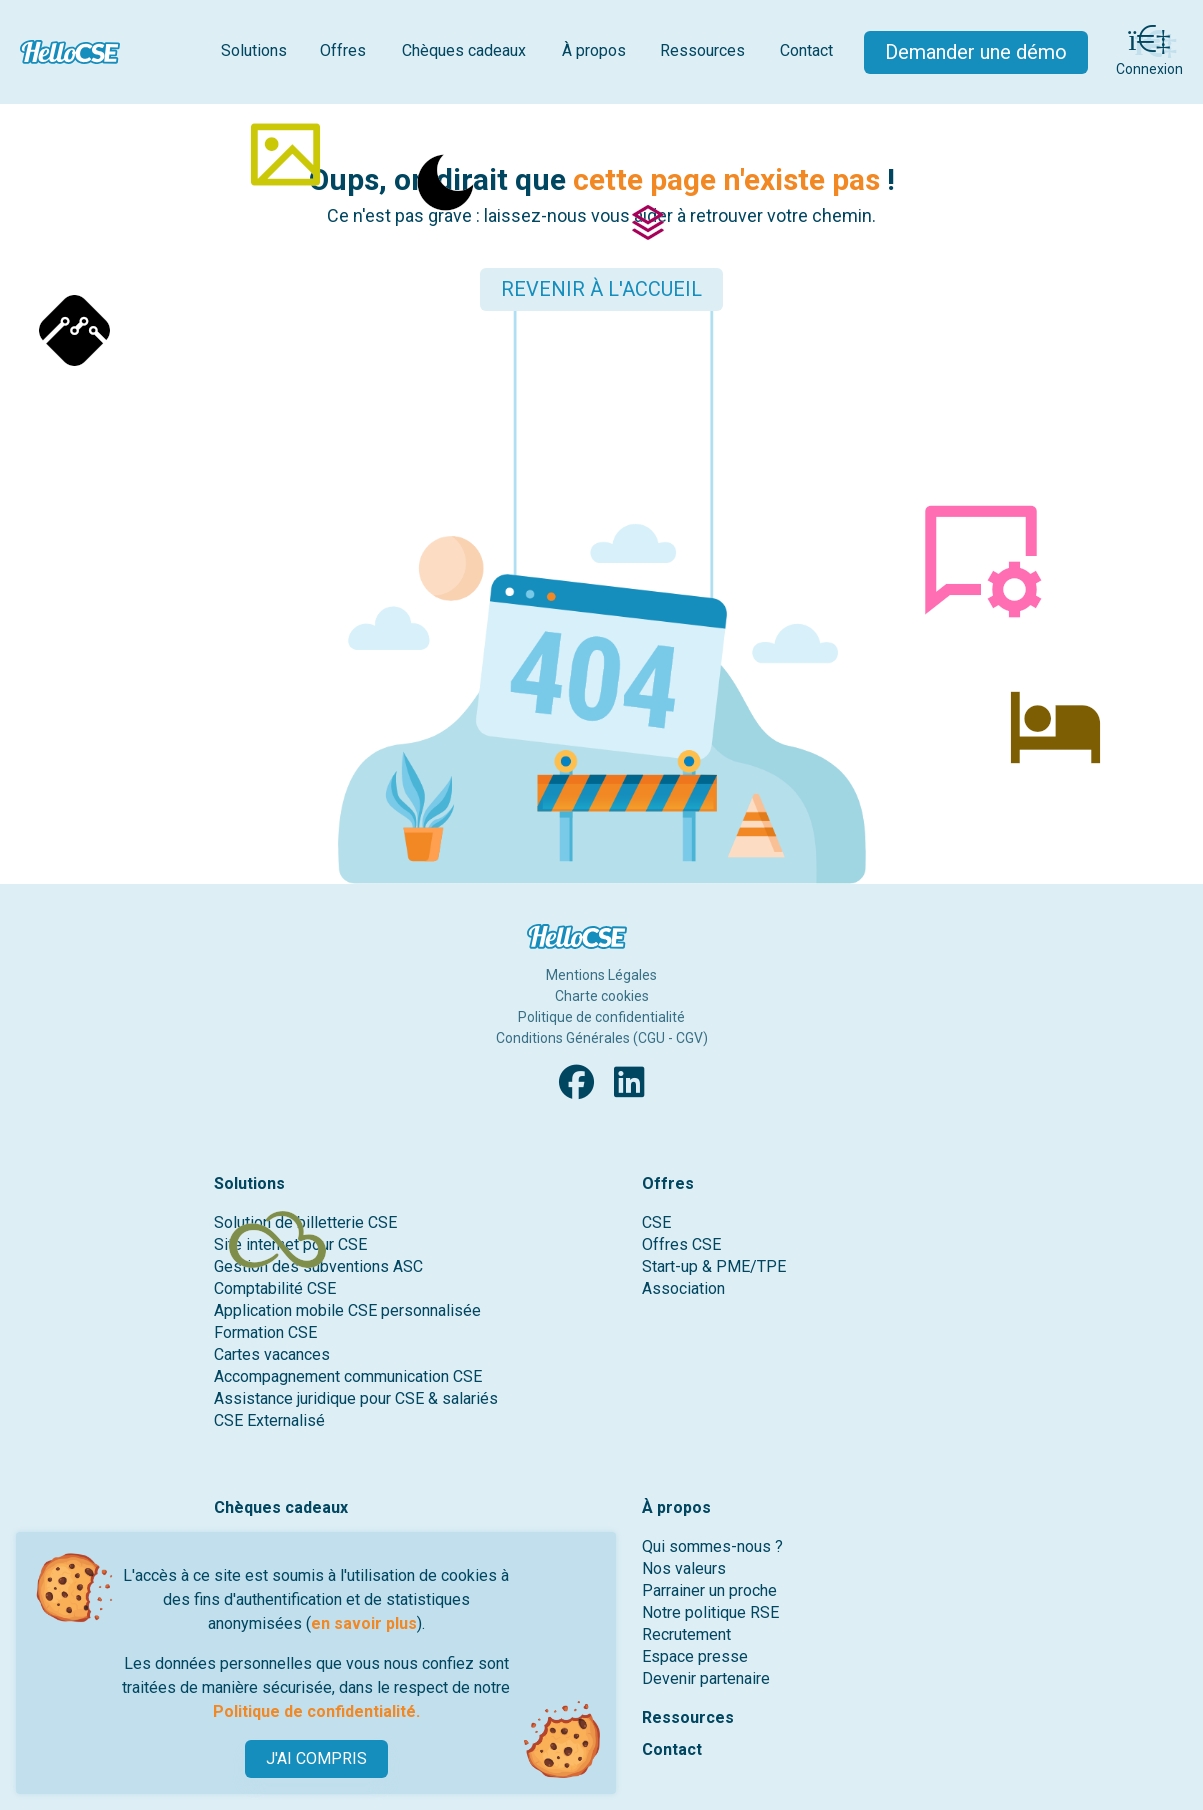  I want to click on view stacked layers or content, so click(648, 223).